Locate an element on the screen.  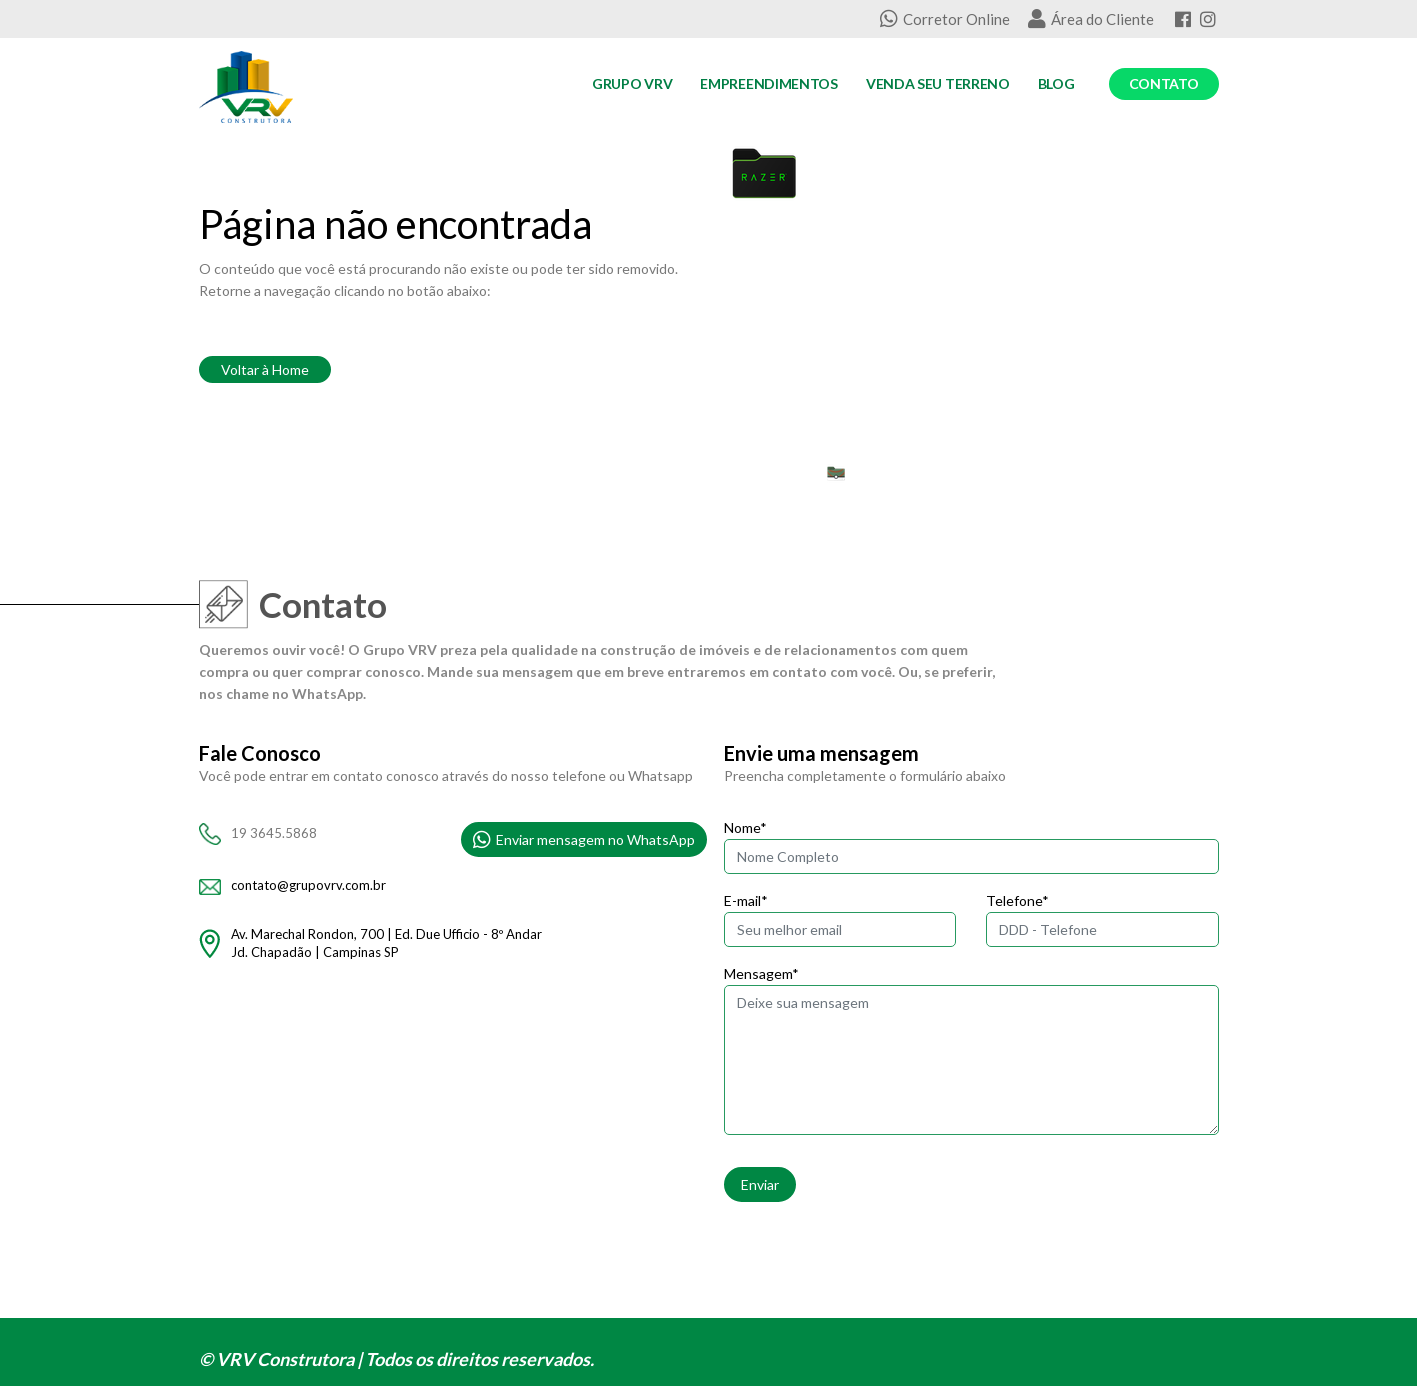
folder for pokémon nest ball related content is located at coordinates (836, 474).